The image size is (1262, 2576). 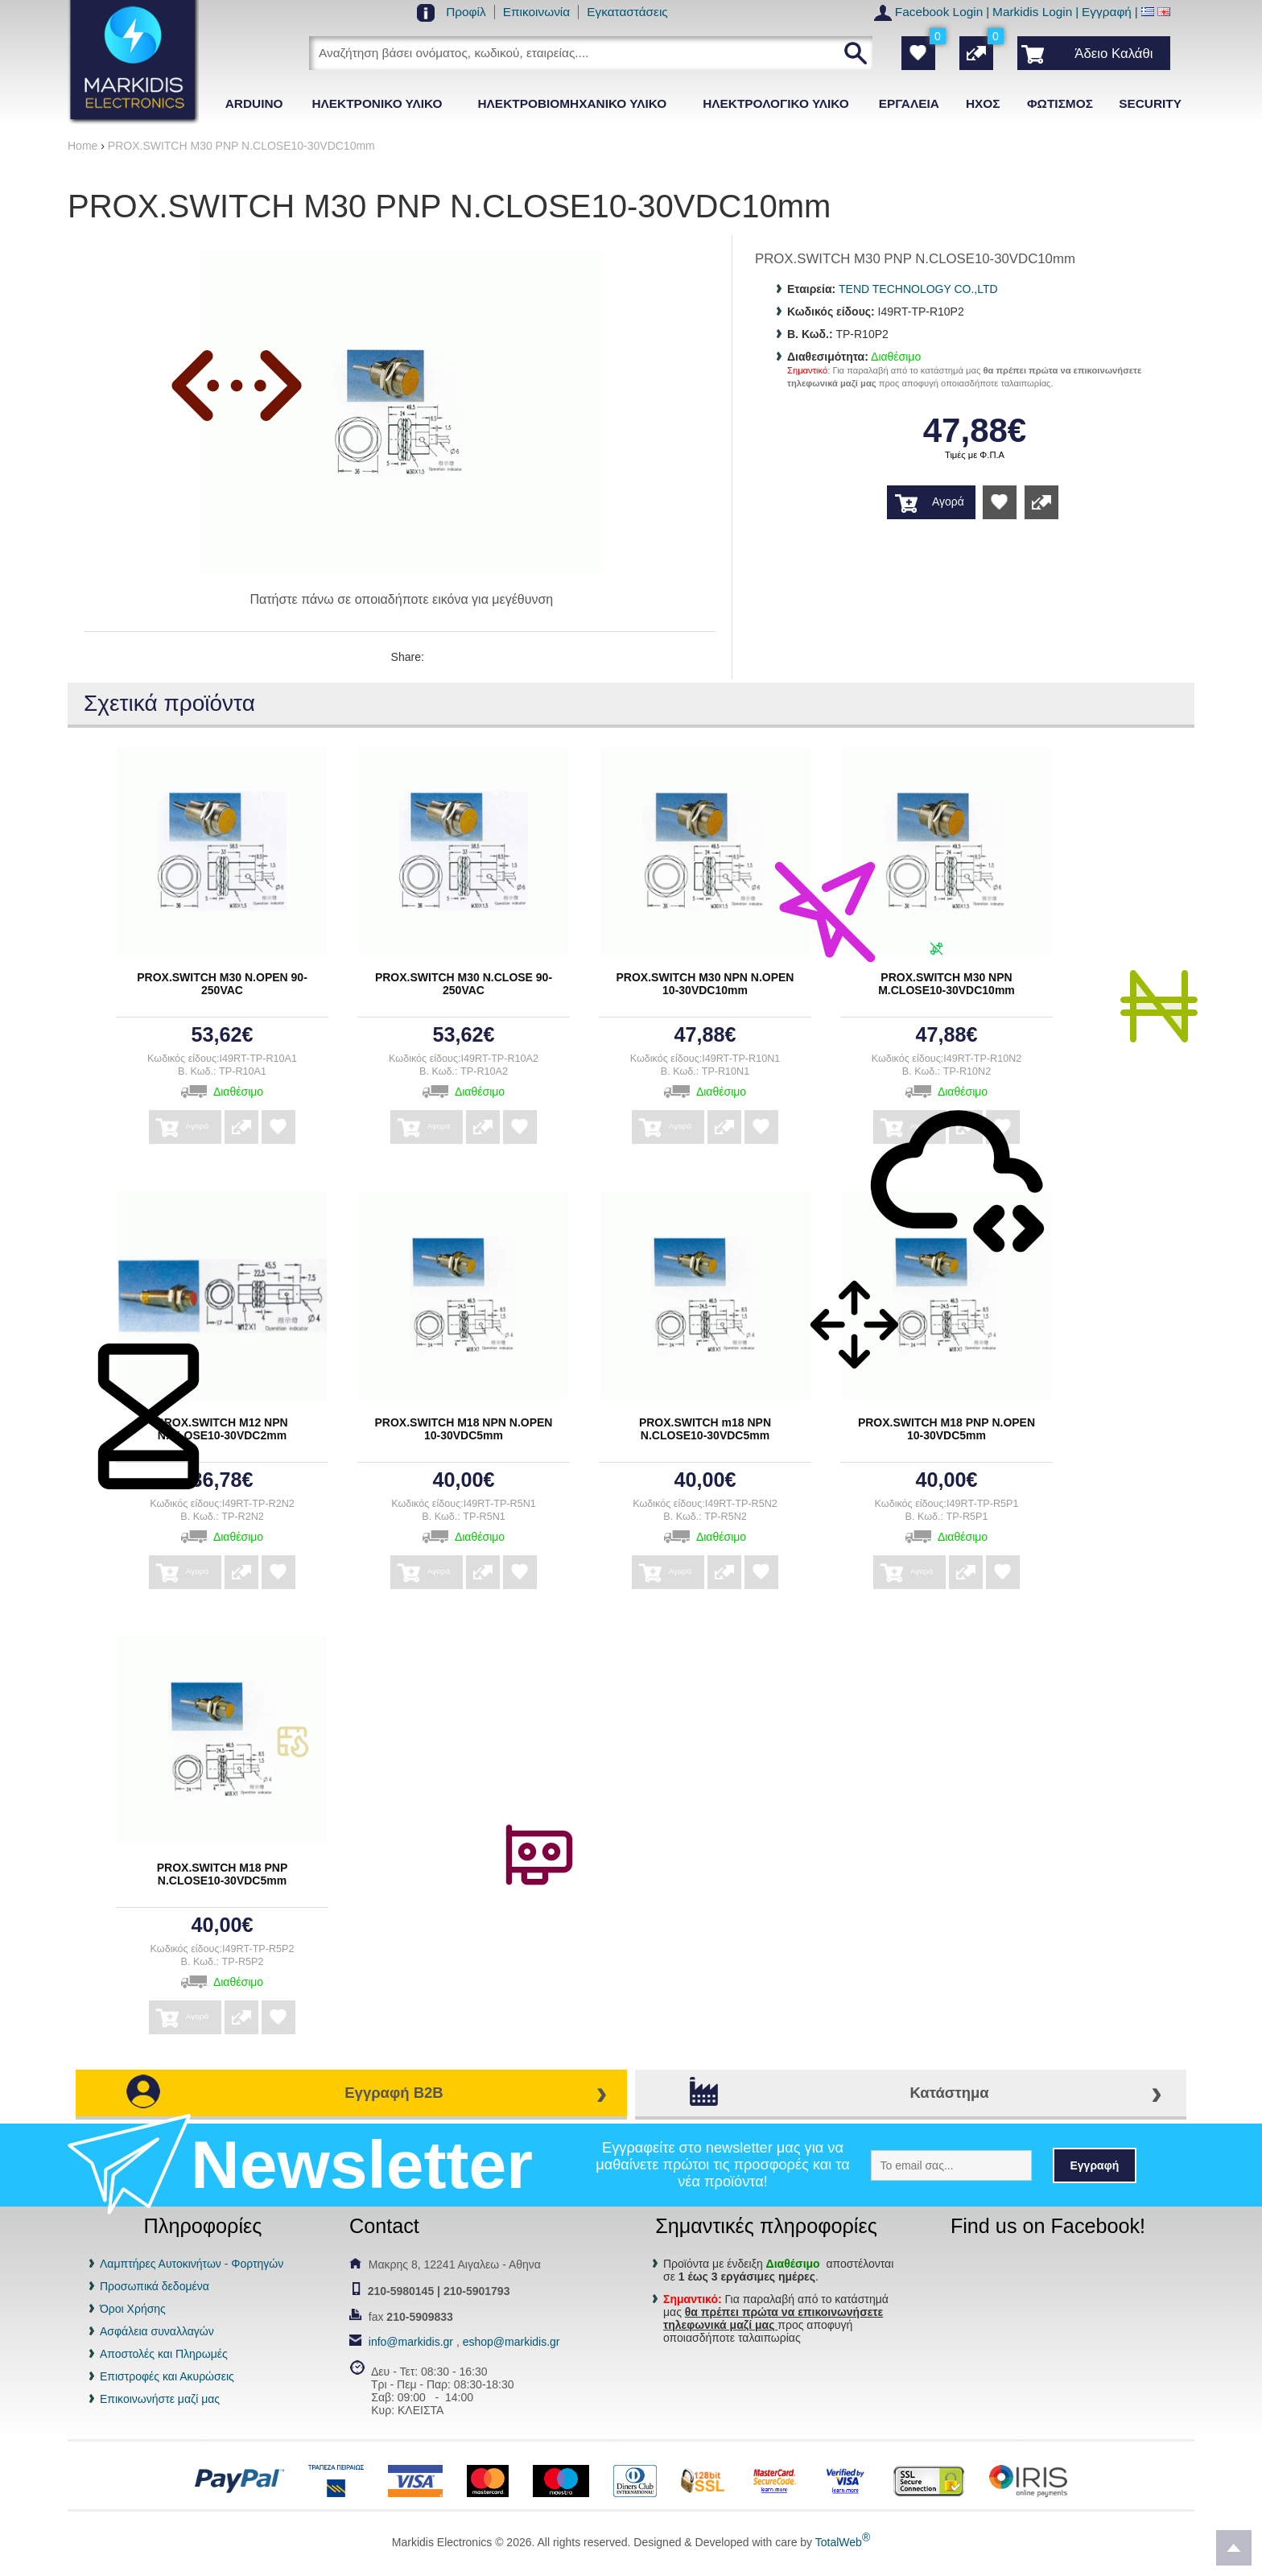 I want to click on expand content in all directions, so click(x=854, y=1324).